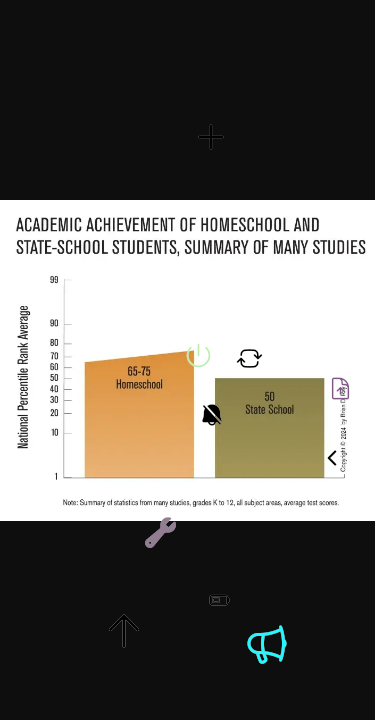 The image size is (375, 720). I want to click on mute notifications, so click(212, 415).